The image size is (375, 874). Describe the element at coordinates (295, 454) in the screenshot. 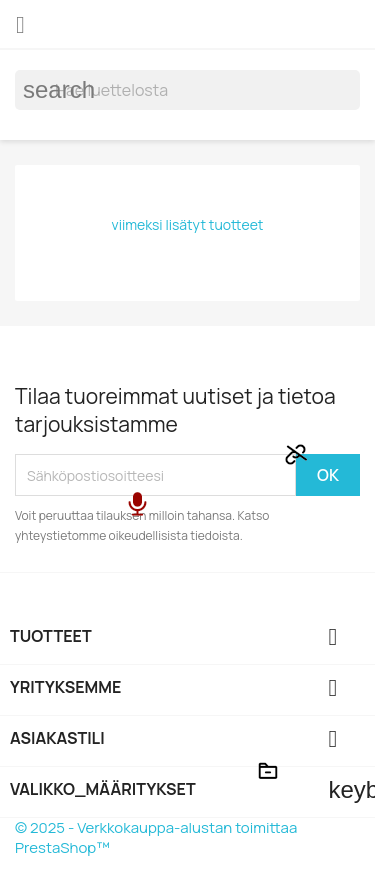

I see `remove or break a hyperlink` at that location.